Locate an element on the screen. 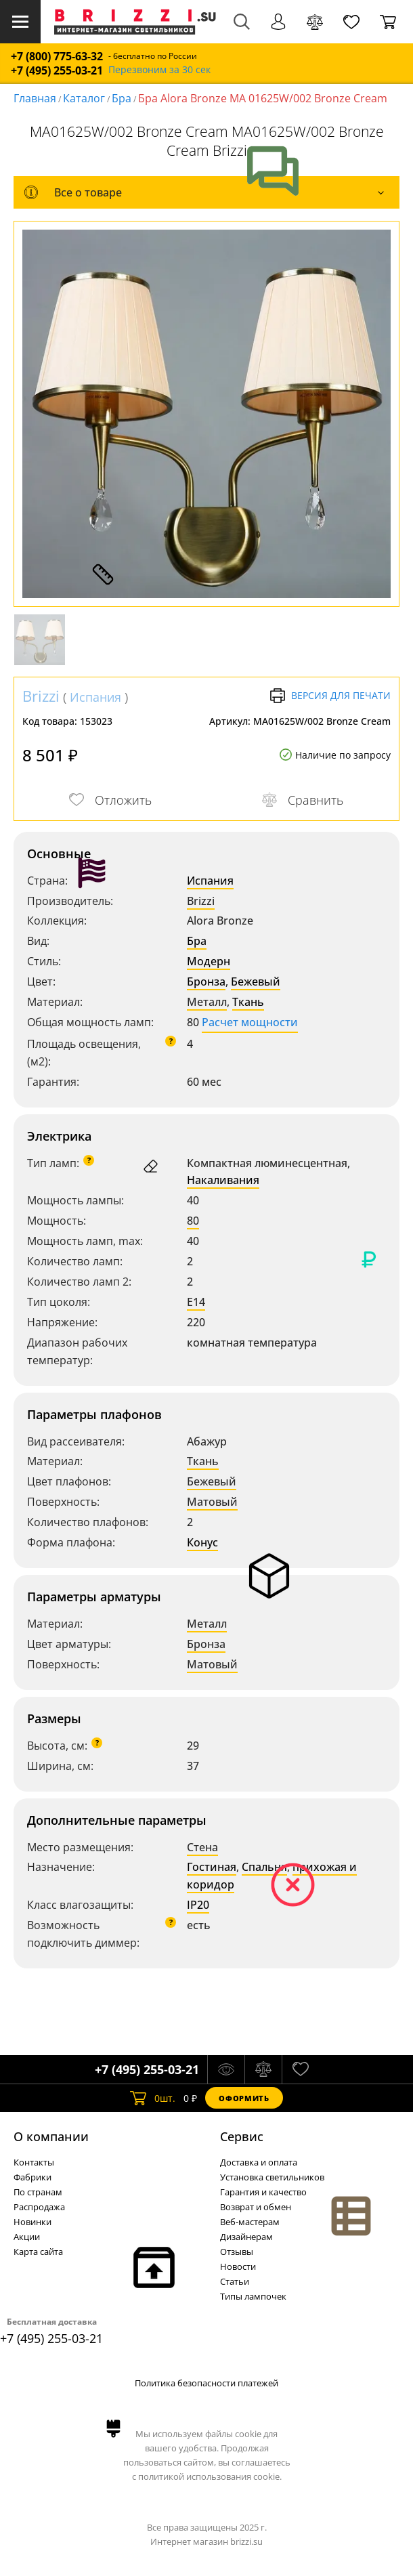 This screenshot has width=413, height=2576. erase or clear content is located at coordinates (150, 1166).